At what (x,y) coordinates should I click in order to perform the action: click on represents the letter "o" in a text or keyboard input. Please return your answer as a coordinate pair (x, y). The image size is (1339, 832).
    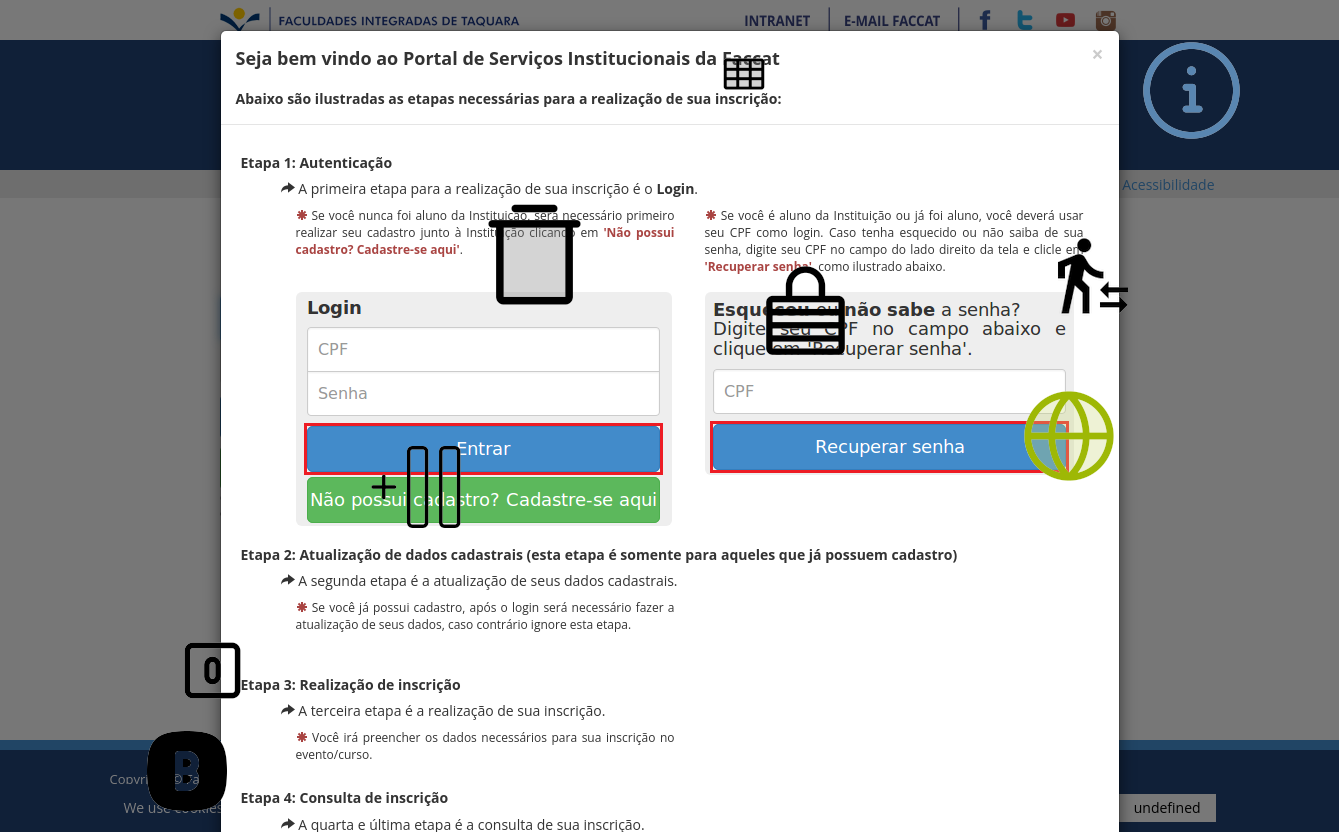
    Looking at the image, I should click on (212, 670).